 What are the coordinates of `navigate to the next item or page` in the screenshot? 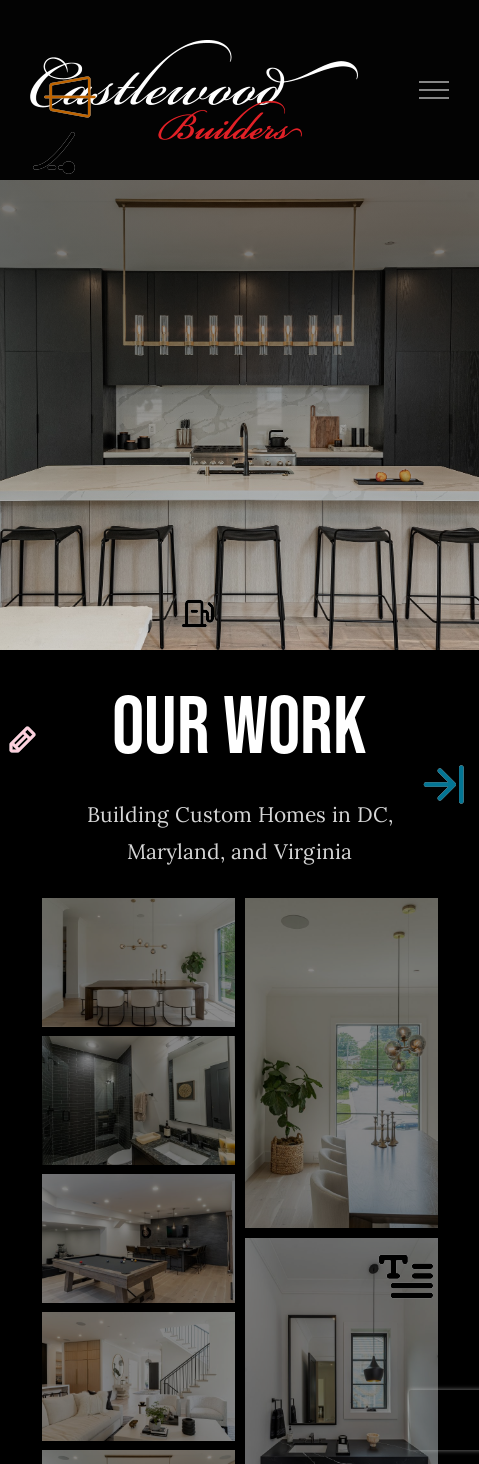 It's located at (444, 784).